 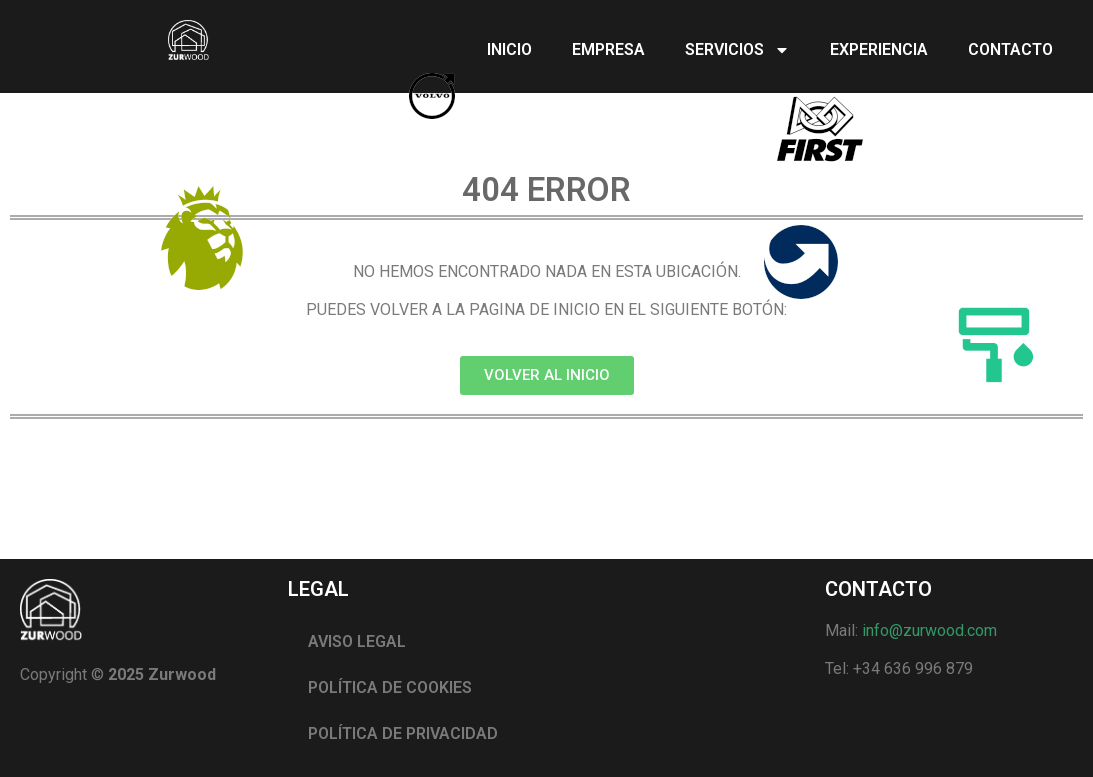 I want to click on FIRST Robotics competition logo, so click(x=820, y=129).